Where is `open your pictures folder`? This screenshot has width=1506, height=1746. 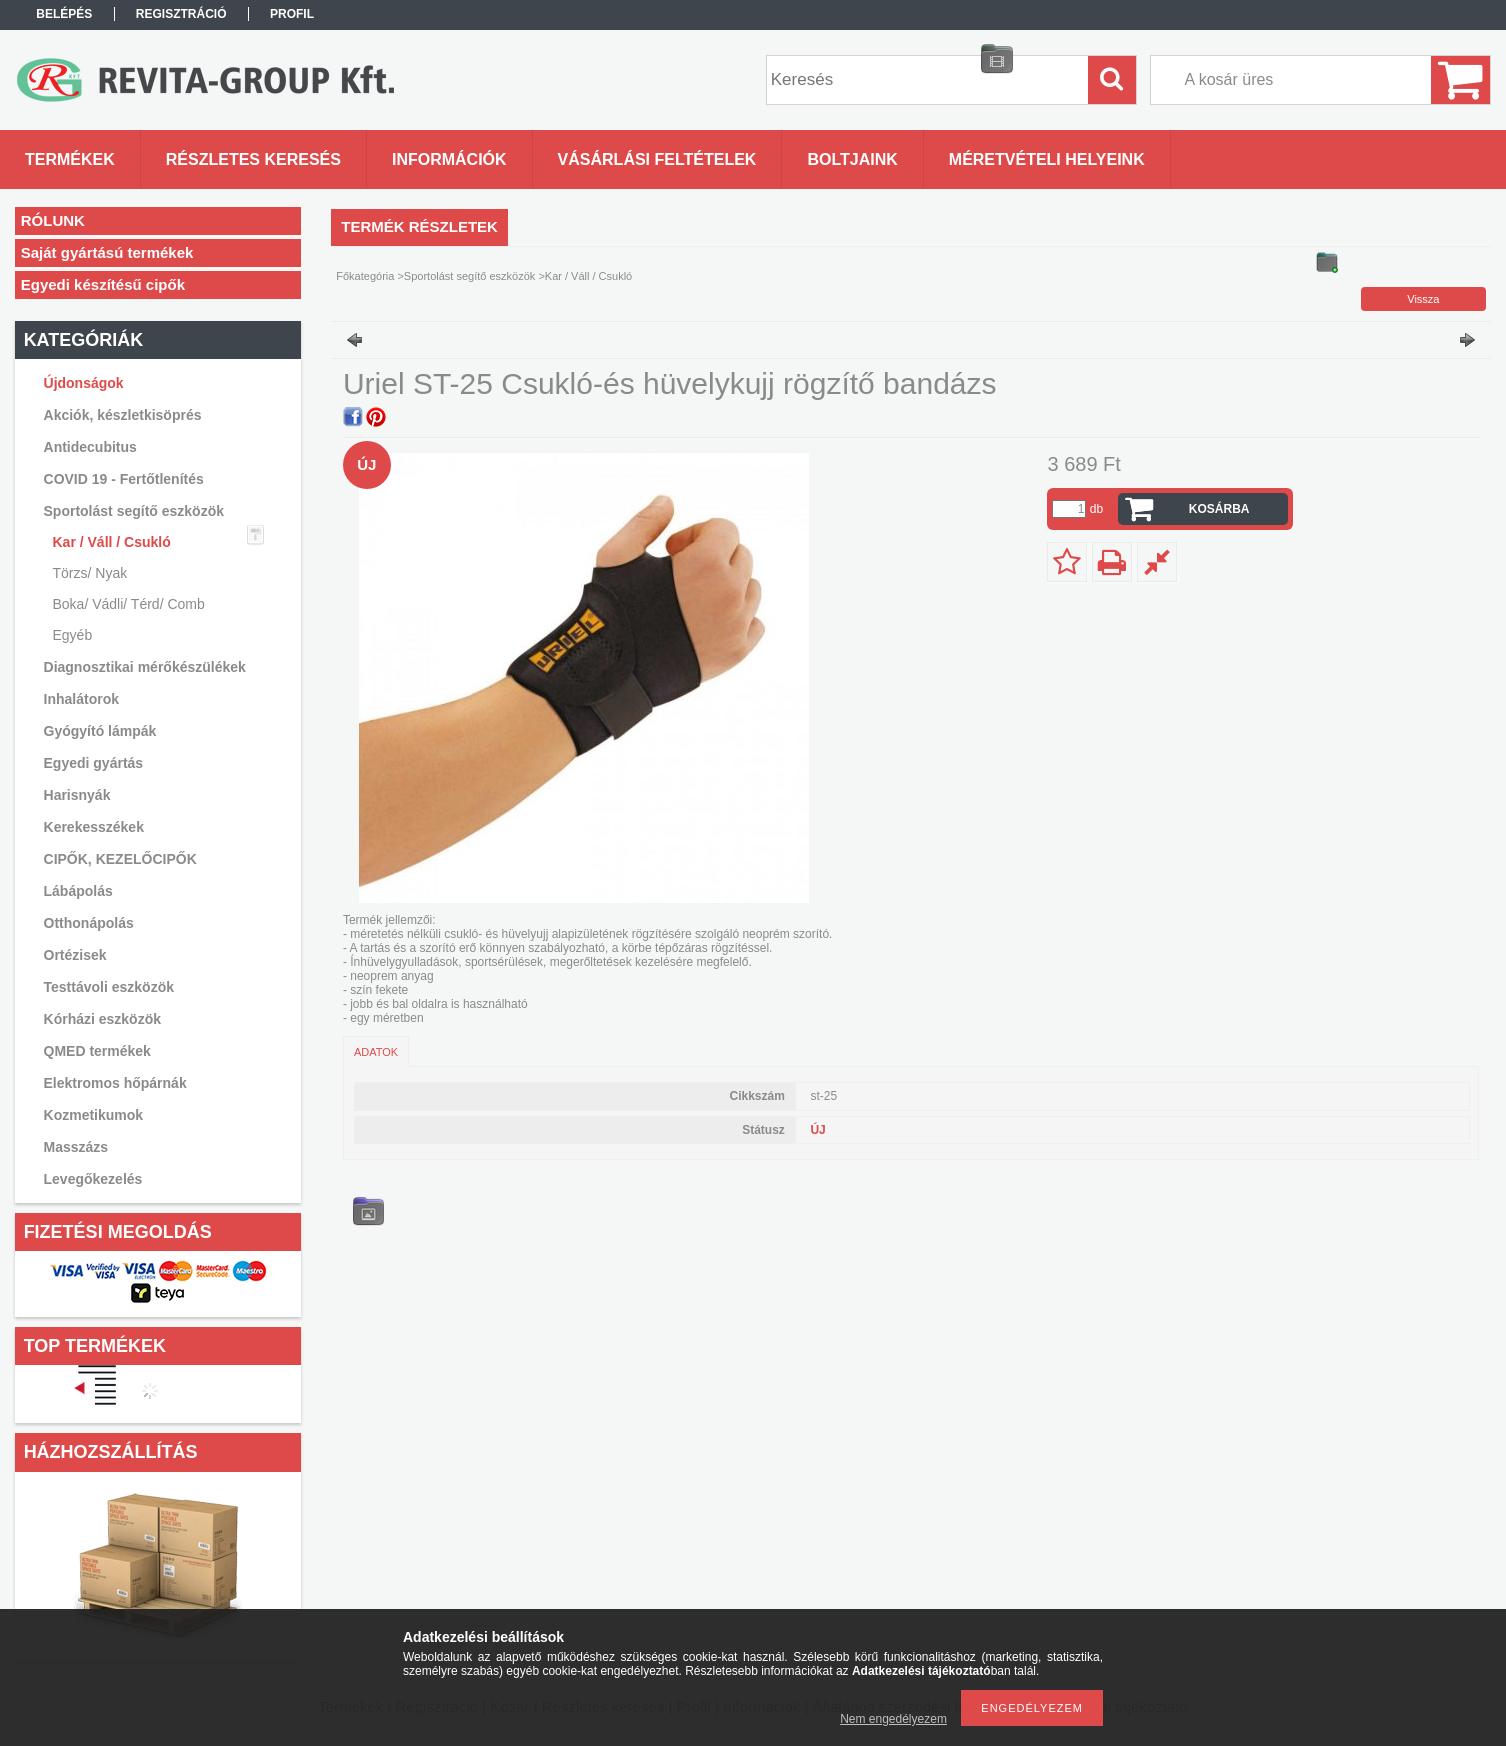
open your pictures folder is located at coordinates (368, 1210).